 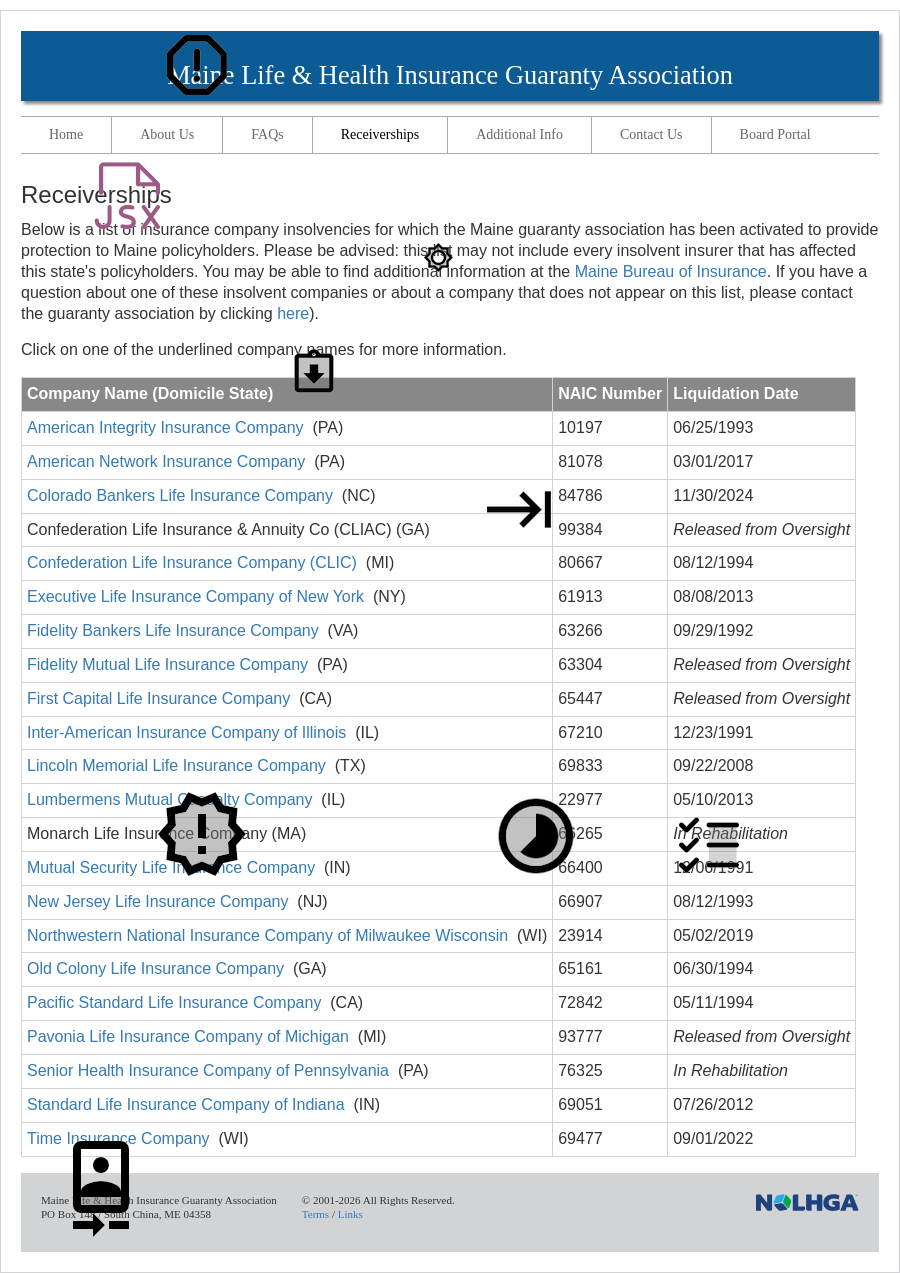 What do you see at coordinates (129, 198) in the screenshot?
I see `jsx file type indicator` at bounding box center [129, 198].